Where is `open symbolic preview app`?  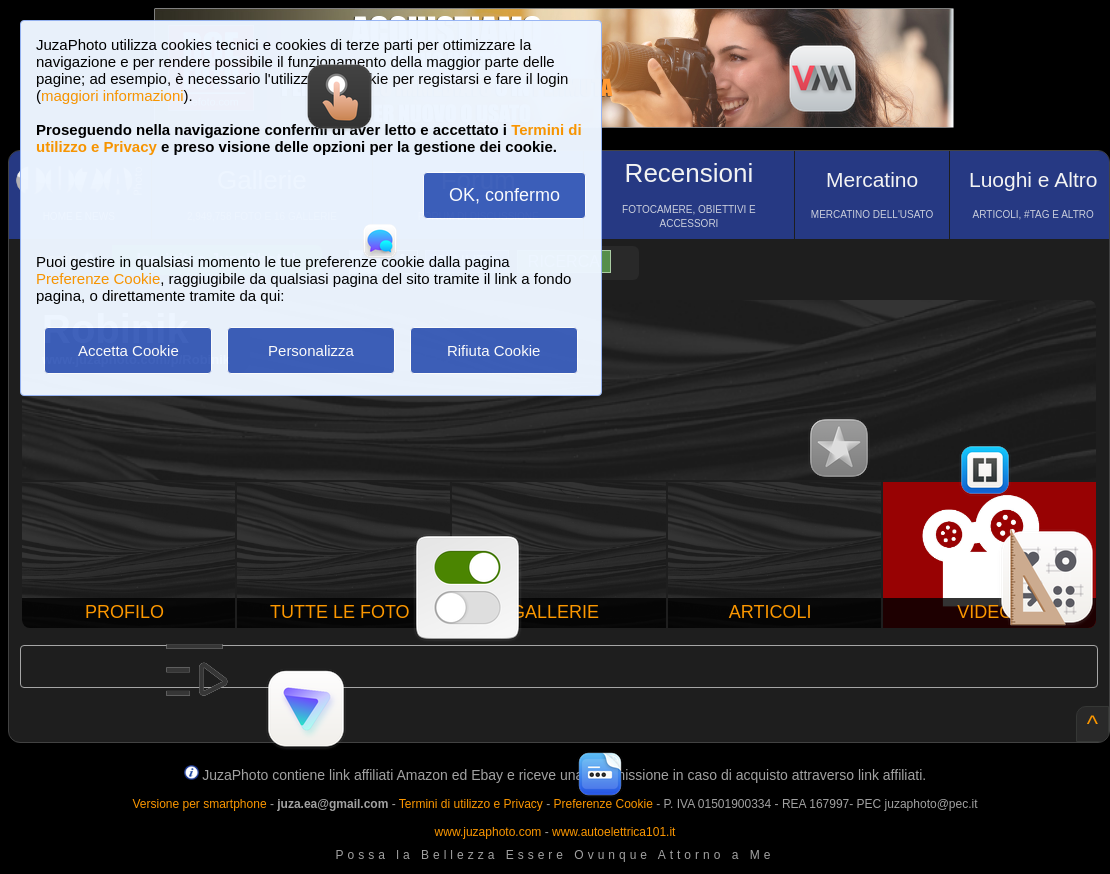 open symbolic preview app is located at coordinates (1047, 577).